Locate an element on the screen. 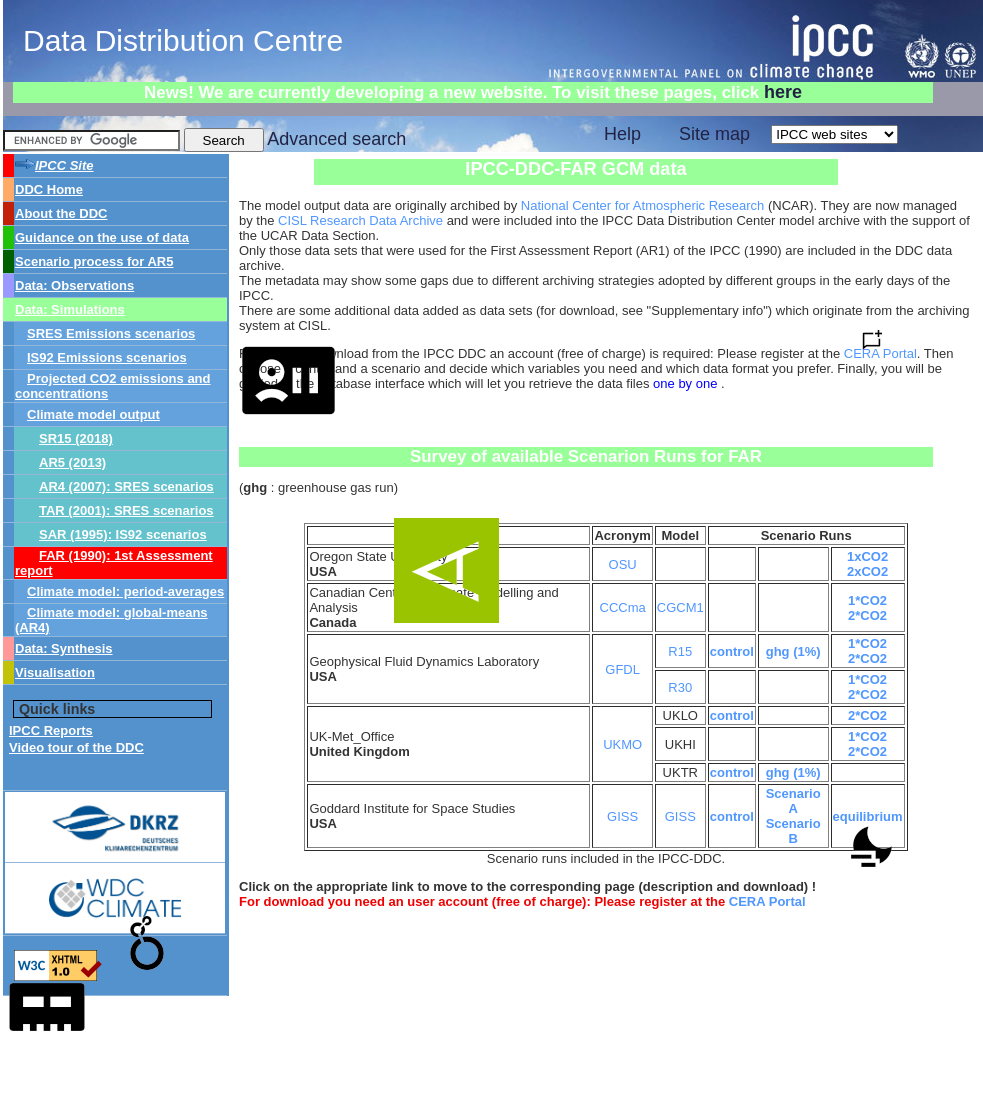  view RAM or memory usage is located at coordinates (47, 1007).